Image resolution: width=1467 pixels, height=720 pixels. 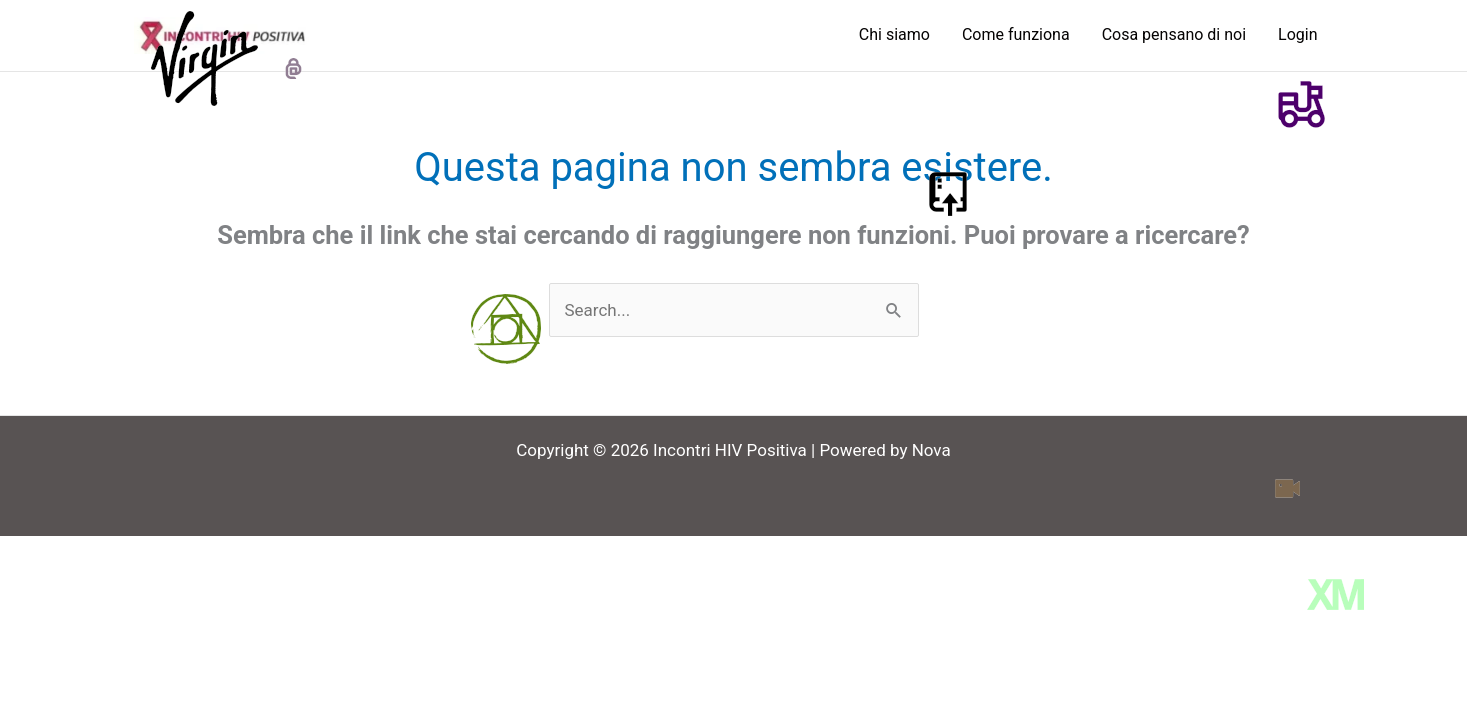 I want to click on virgin group company logo, so click(x=204, y=58).